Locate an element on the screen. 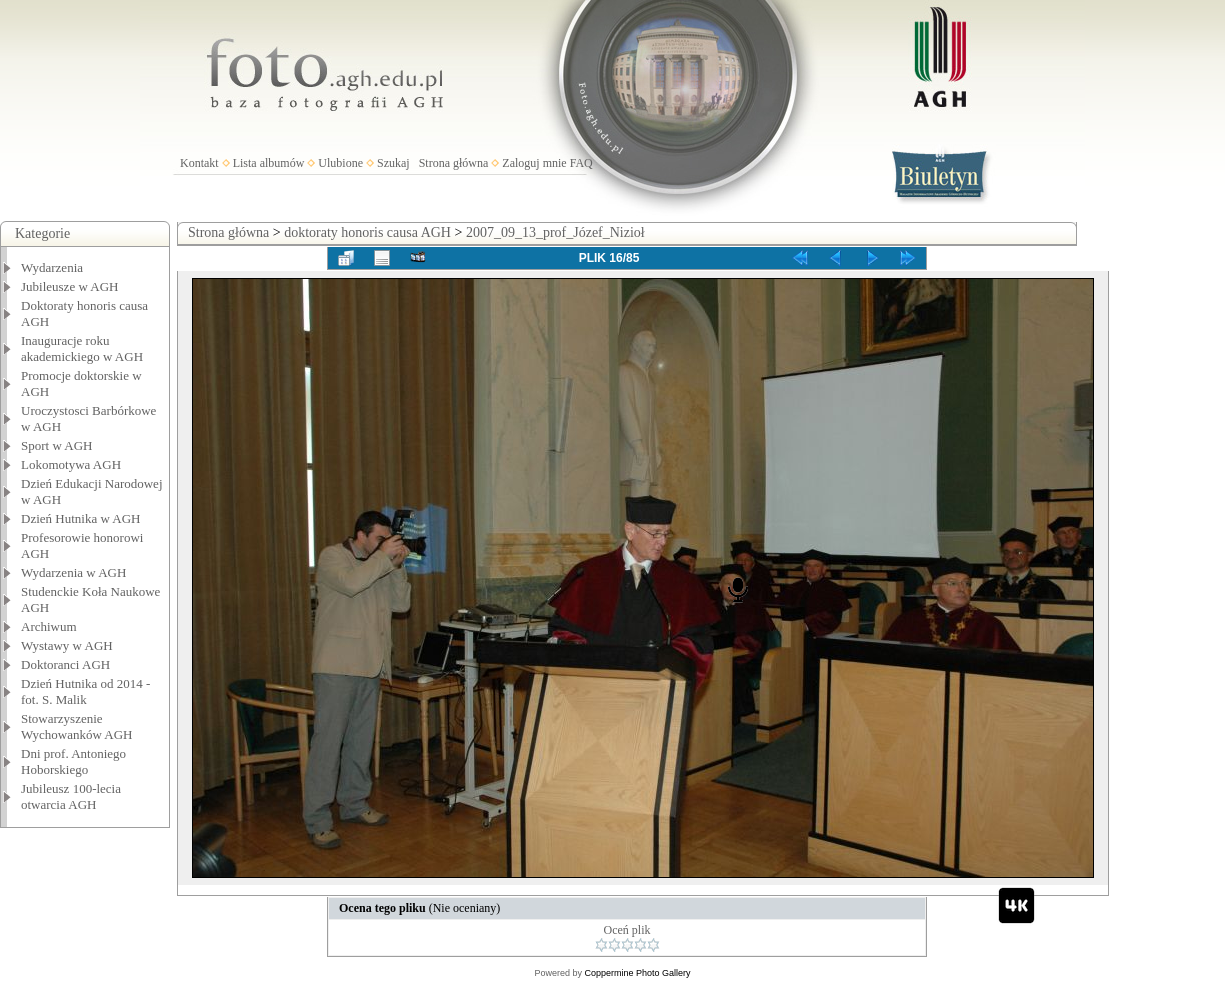 This screenshot has width=1225, height=988. unmute your microphone is located at coordinates (738, 590).